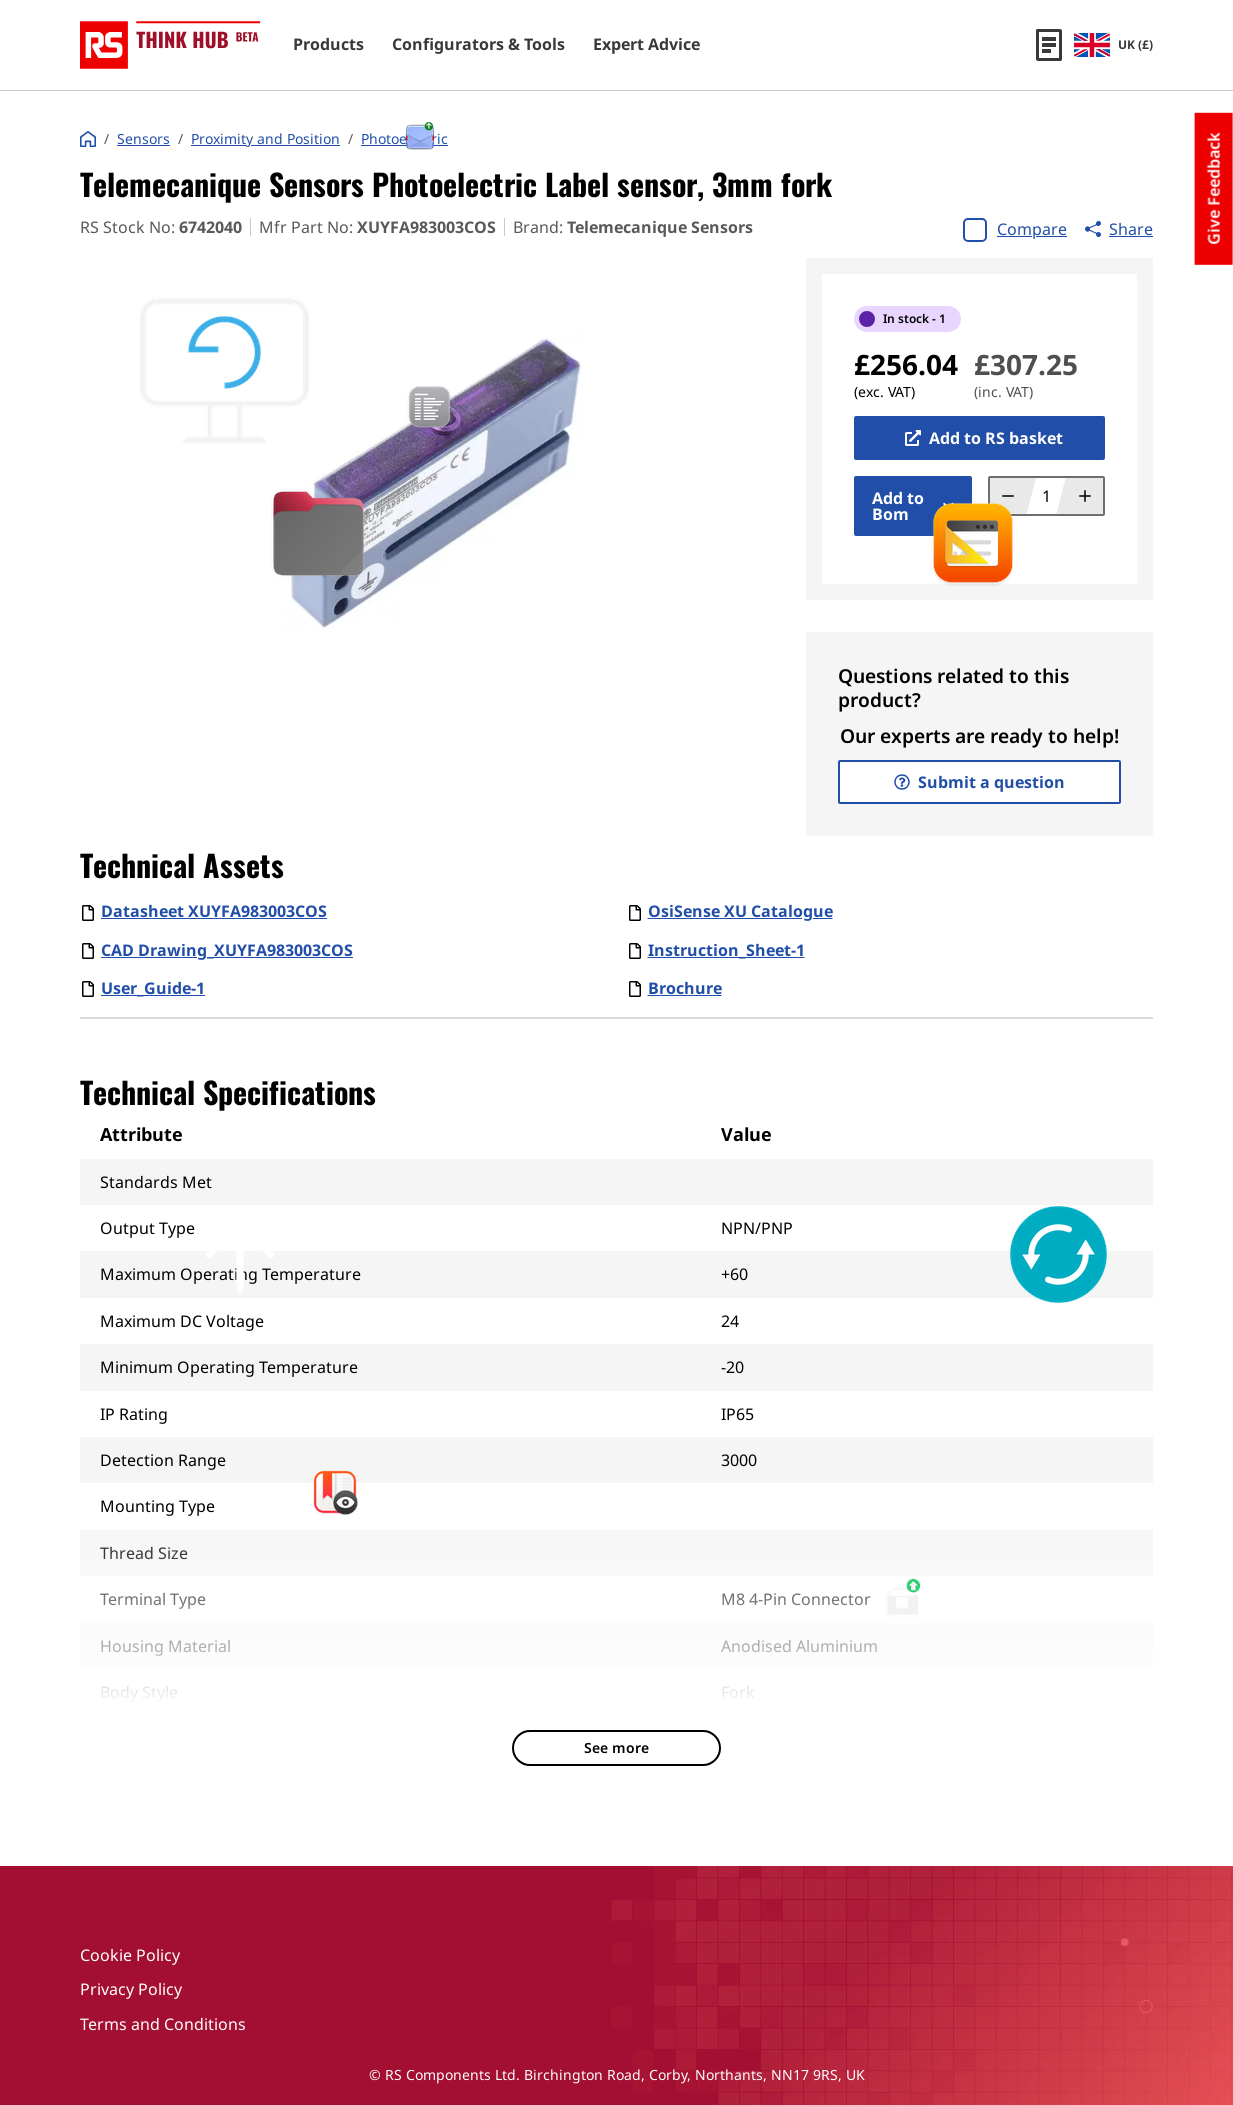 This screenshot has width=1233, height=2105. I want to click on open calibre e-book management app, so click(335, 1492).